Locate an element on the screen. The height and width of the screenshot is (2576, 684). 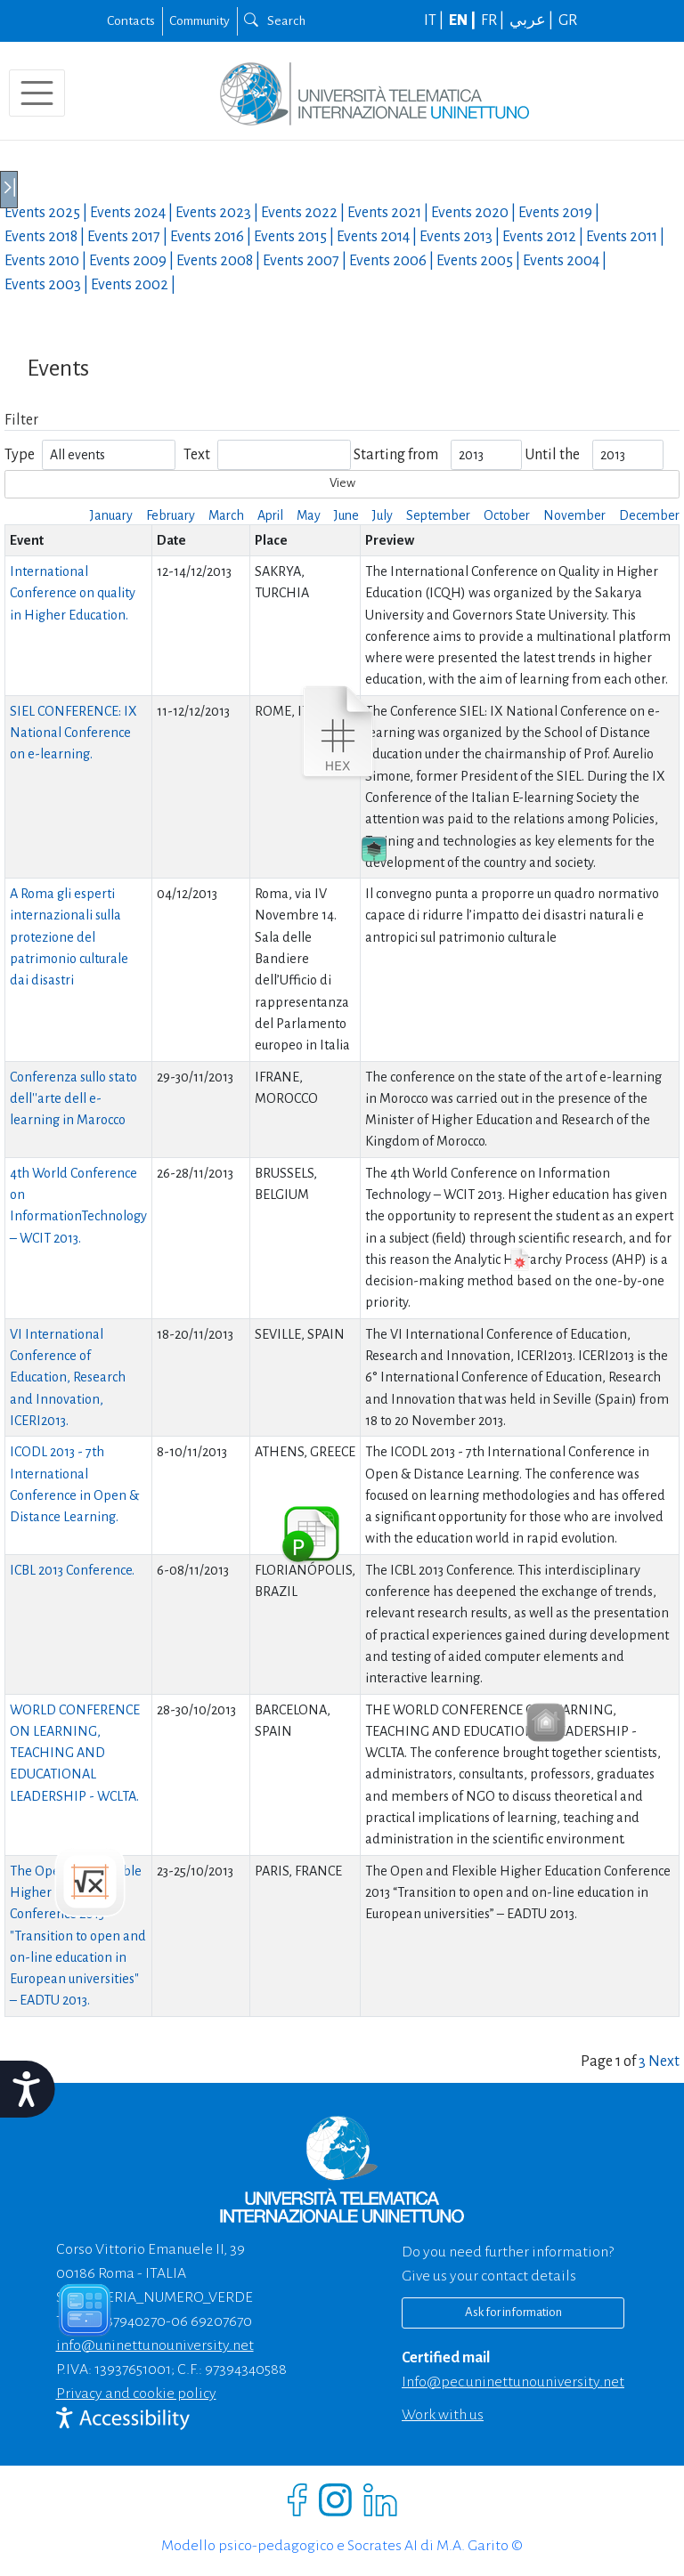
open a hexadecimal data file is located at coordinates (338, 733).